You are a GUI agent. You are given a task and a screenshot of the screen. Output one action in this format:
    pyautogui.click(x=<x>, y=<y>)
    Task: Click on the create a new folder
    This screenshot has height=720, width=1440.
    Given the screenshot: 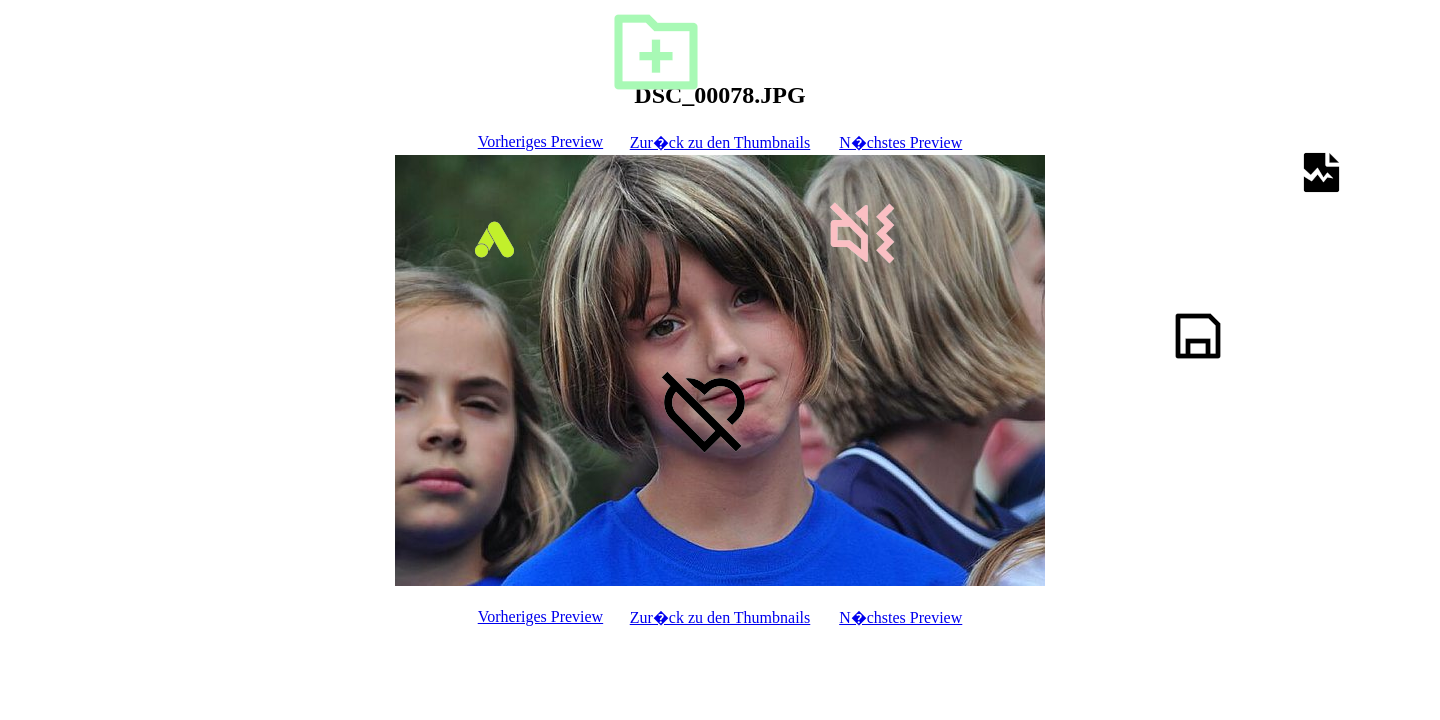 What is the action you would take?
    pyautogui.click(x=656, y=52)
    